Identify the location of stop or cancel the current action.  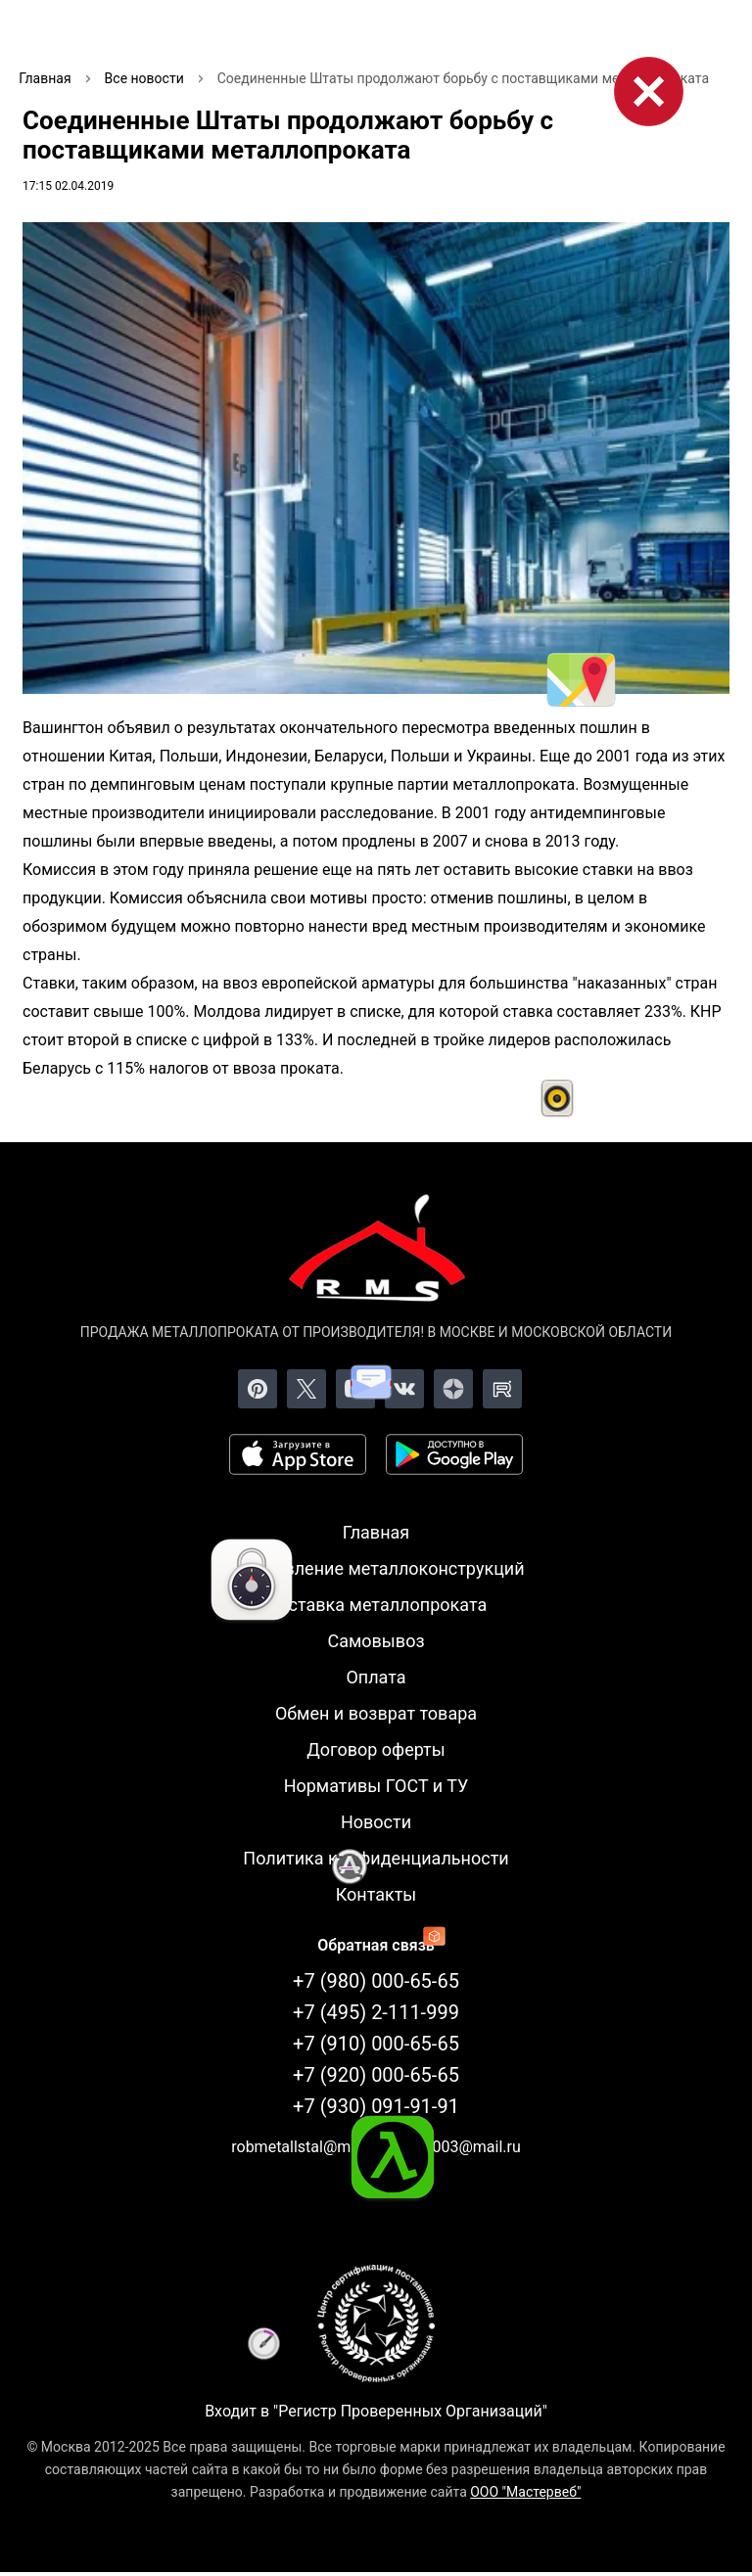
(648, 91).